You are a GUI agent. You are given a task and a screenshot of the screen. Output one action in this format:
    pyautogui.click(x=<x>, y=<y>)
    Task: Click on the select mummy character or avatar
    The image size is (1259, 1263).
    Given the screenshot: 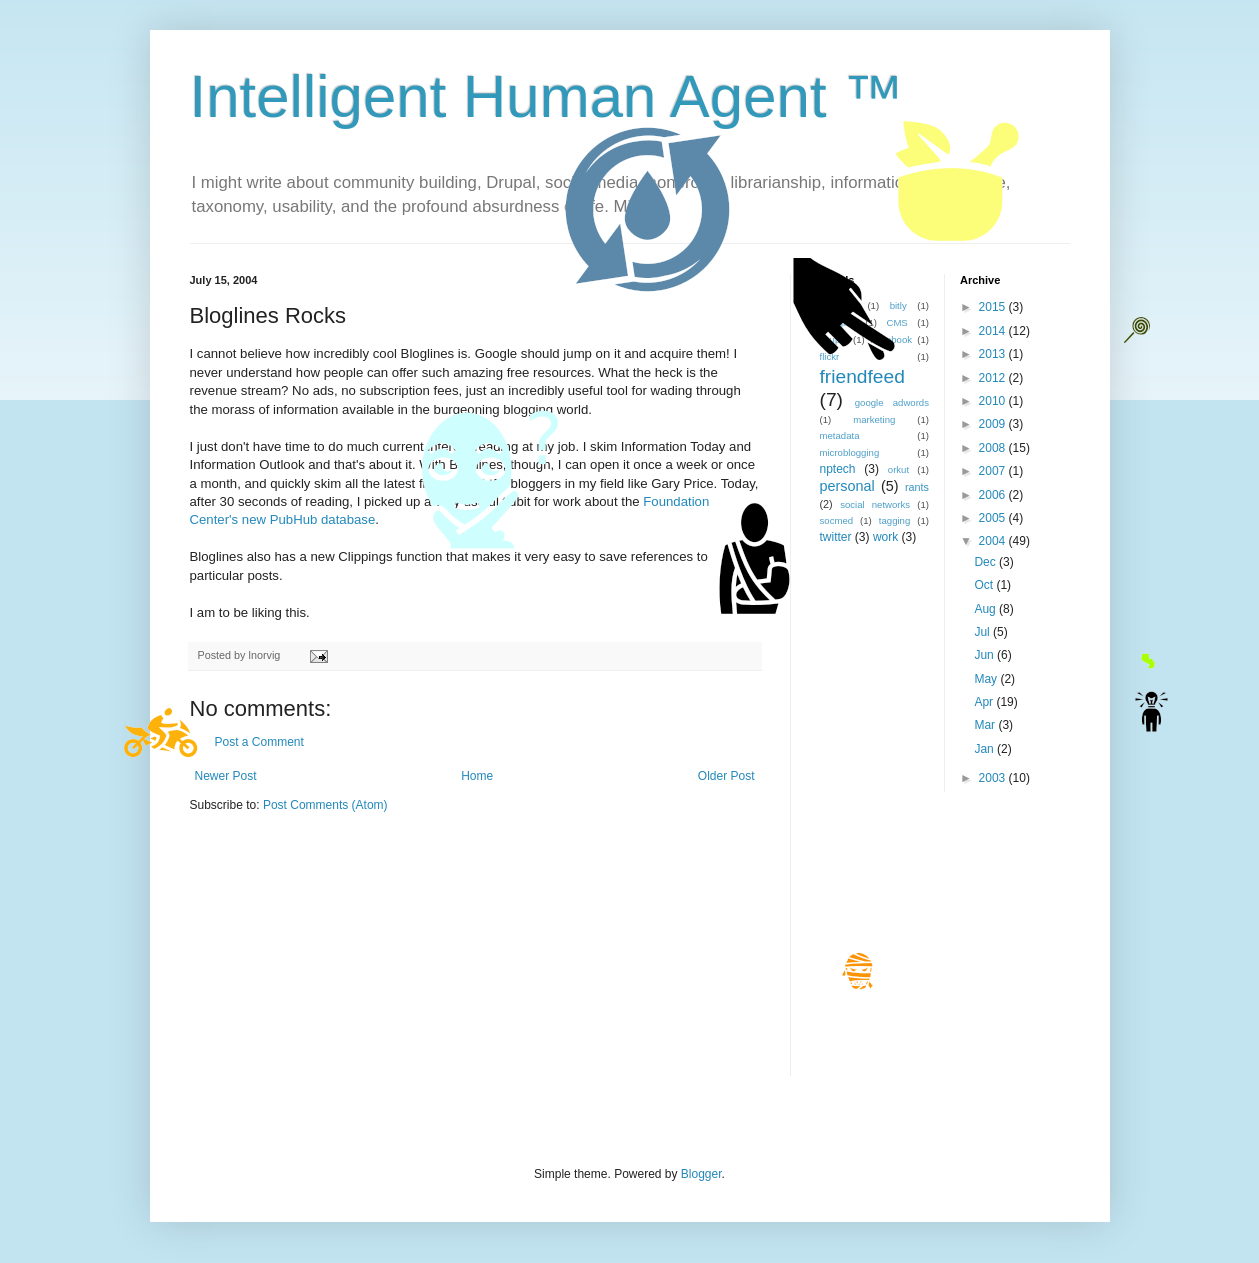 What is the action you would take?
    pyautogui.click(x=859, y=971)
    